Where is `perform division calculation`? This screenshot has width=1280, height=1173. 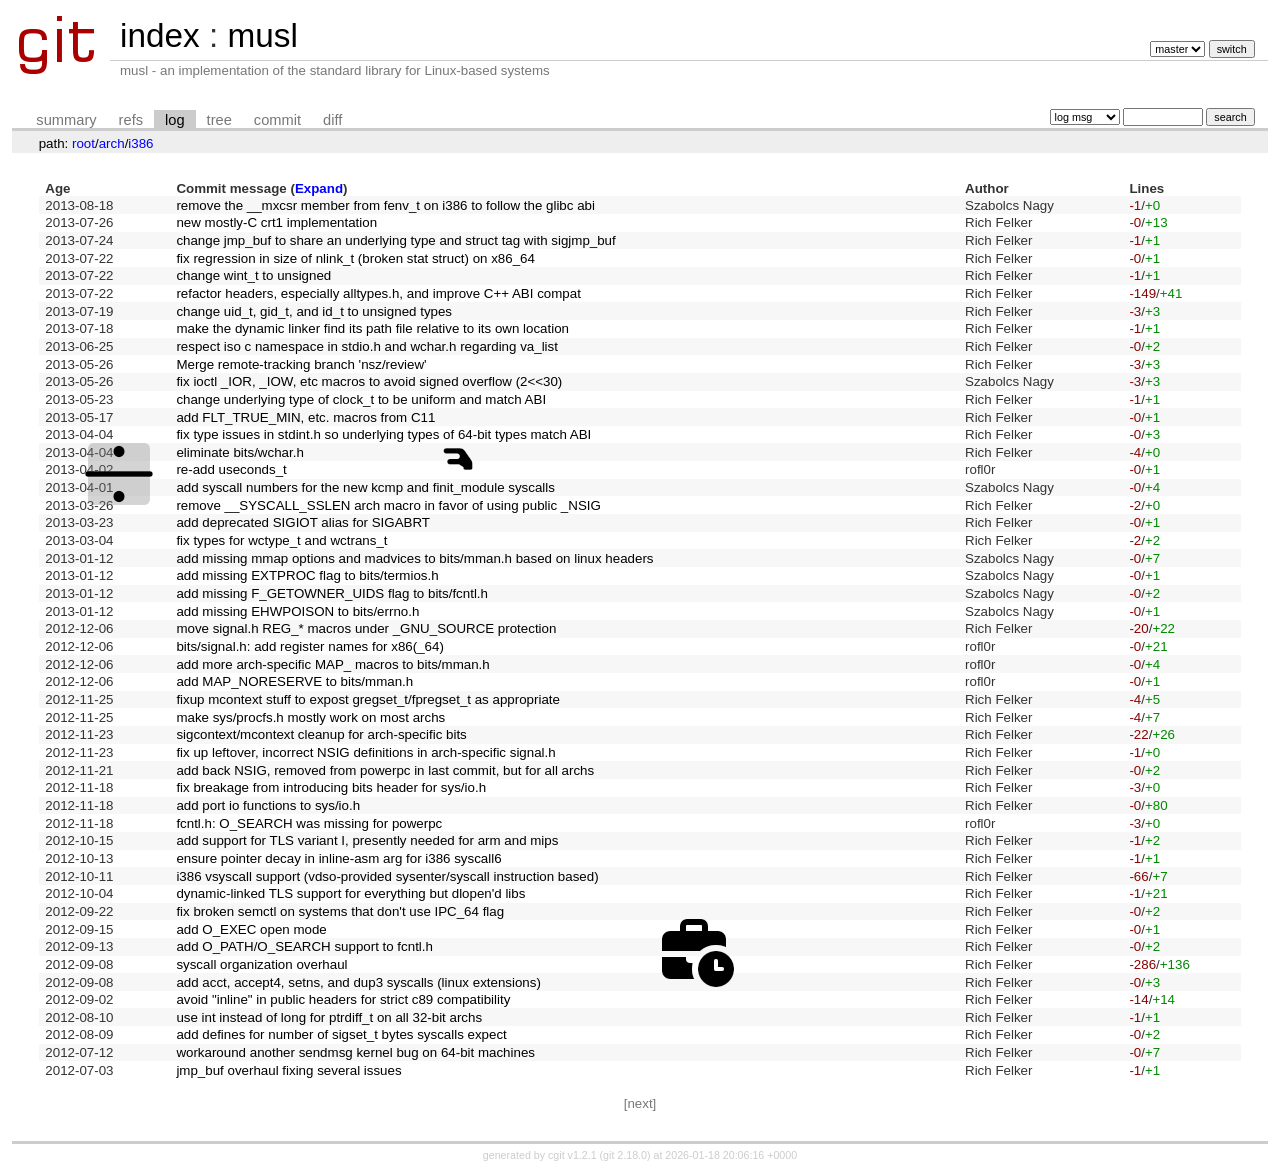
perform division calculation is located at coordinates (119, 474).